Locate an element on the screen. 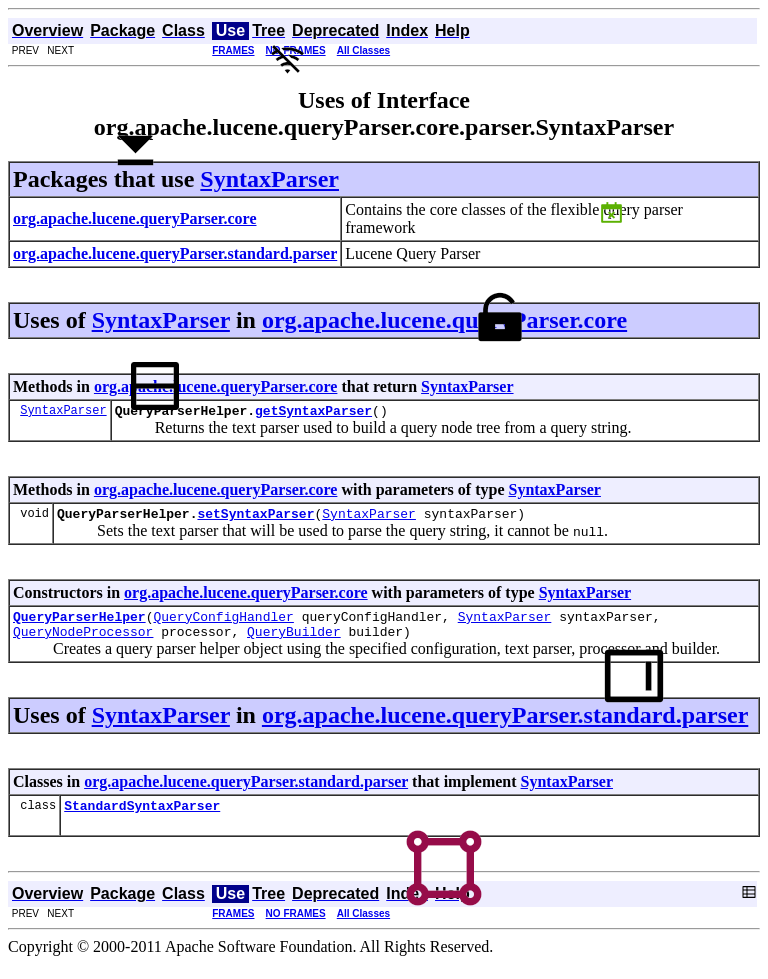 The width and height of the screenshot is (768, 979). switch to right sidebar layout is located at coordinates (634, 676).